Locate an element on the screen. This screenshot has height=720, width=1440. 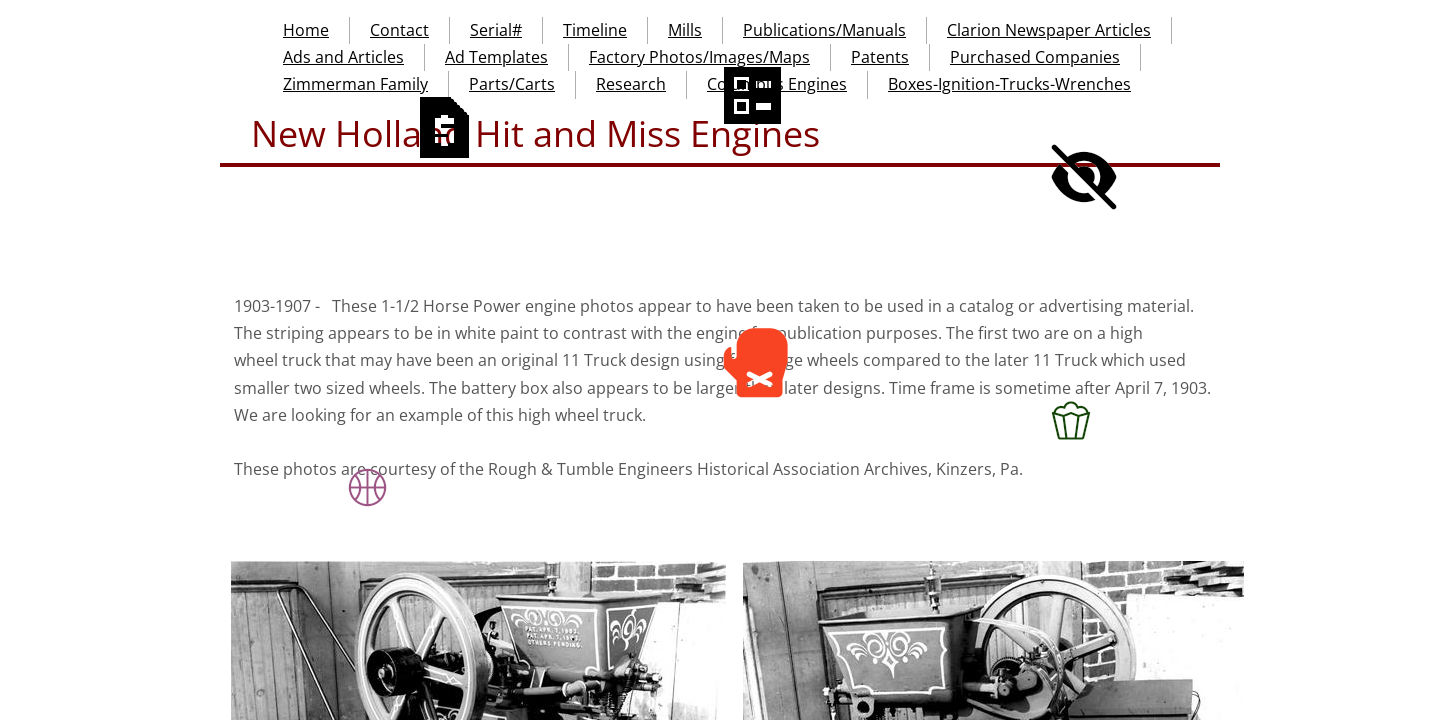
view invoice or billing document is located at coordinates (444, 127).